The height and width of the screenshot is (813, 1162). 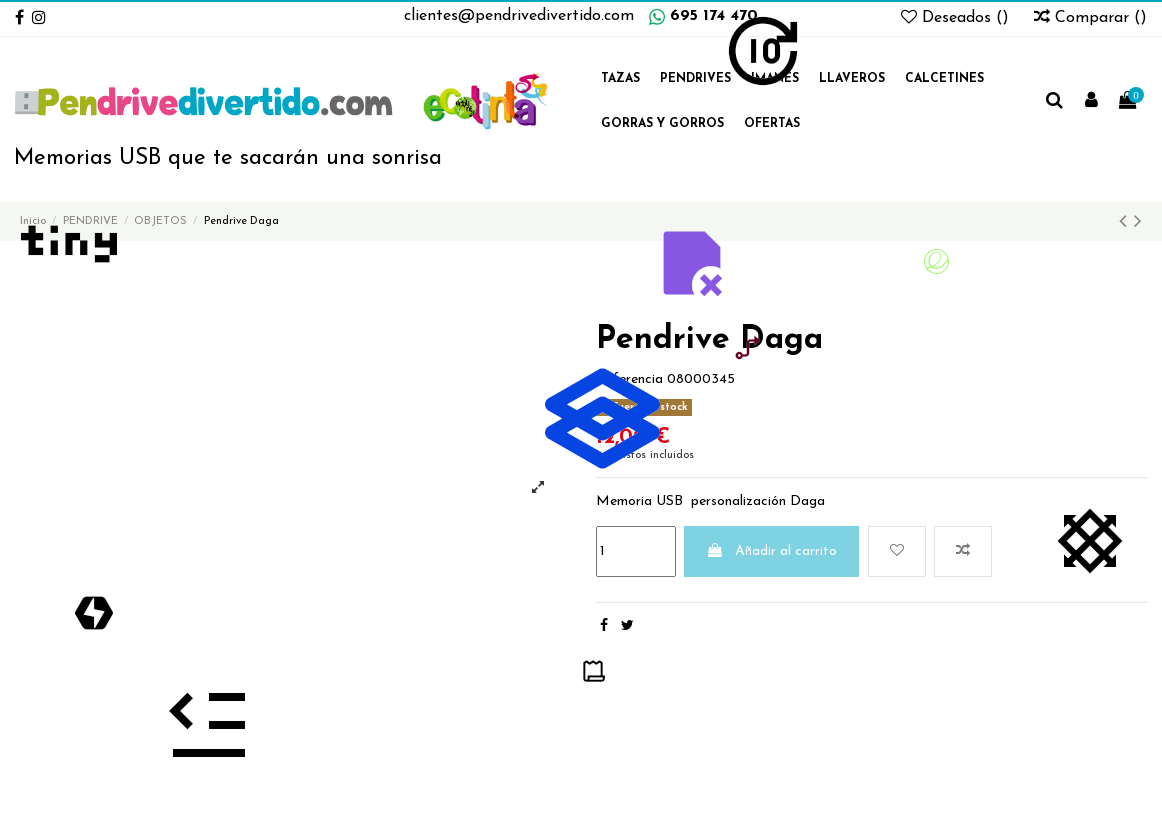 I want to click on gradio logo - open source machine learning interface framework, so click(x=602, y=418).